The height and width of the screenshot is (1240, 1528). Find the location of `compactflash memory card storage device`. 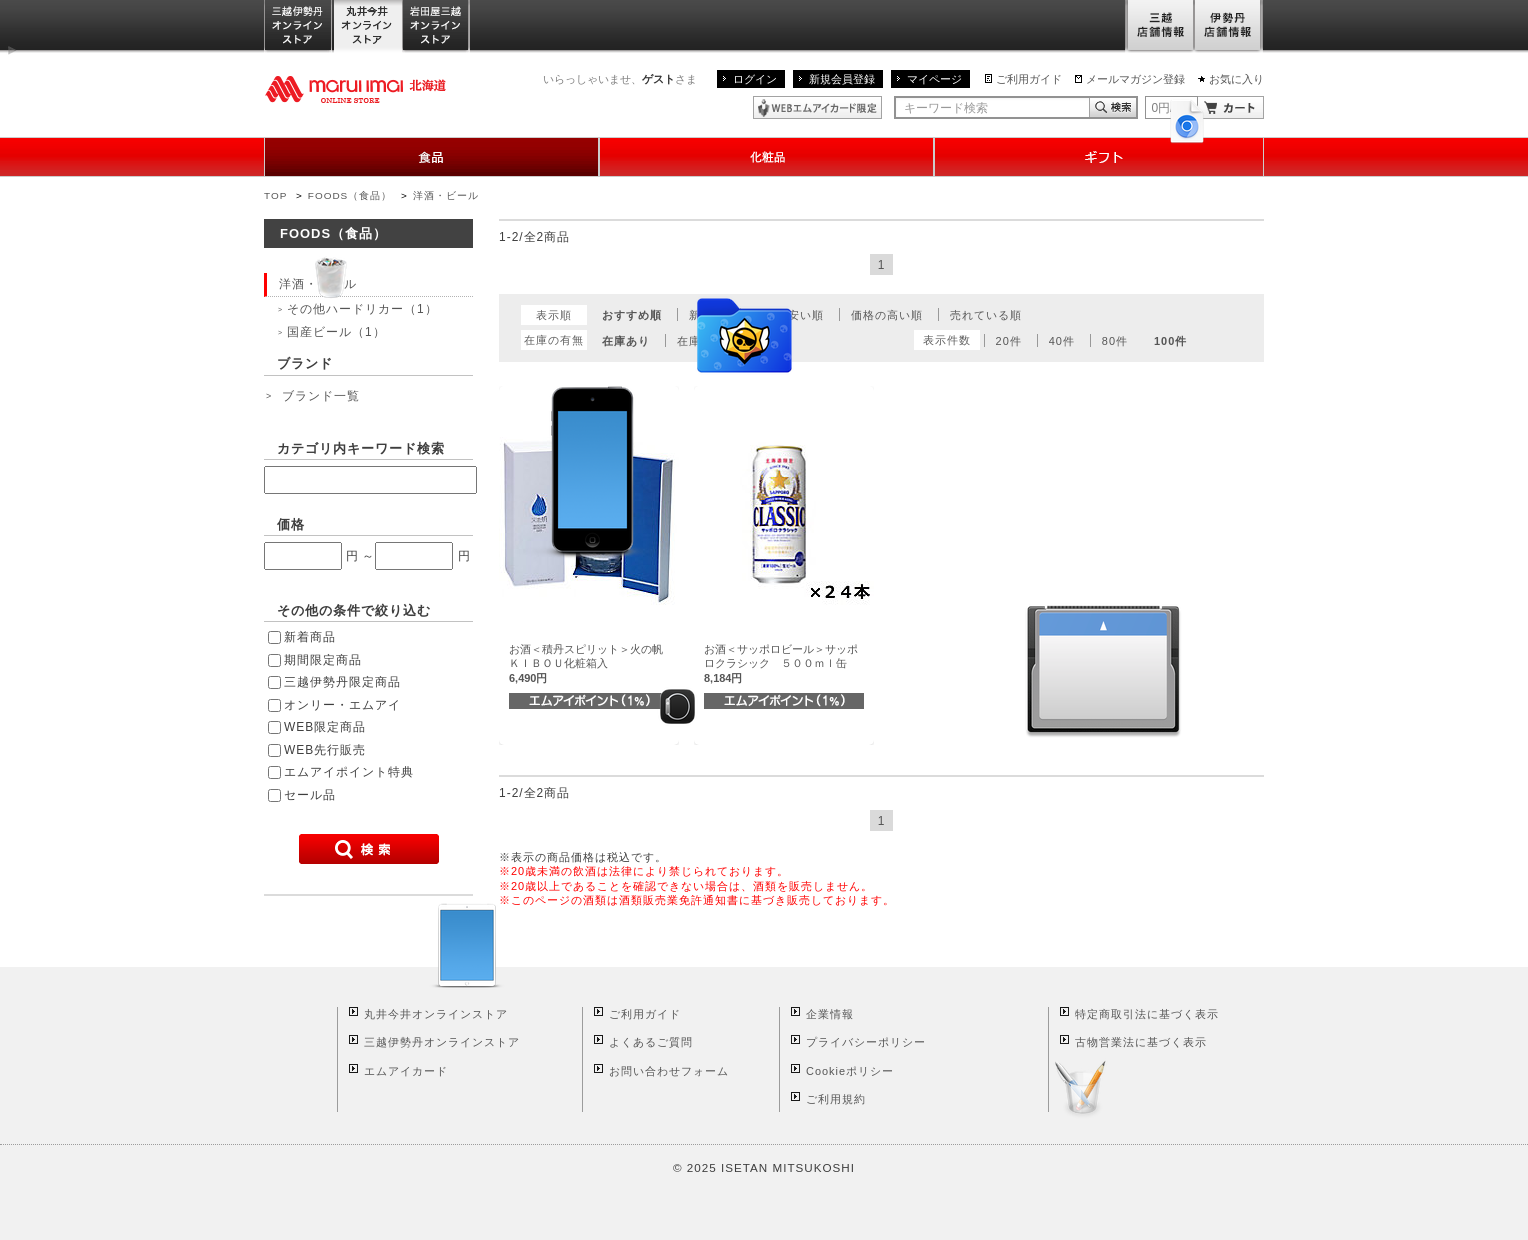

compactflash memory card storage device is located at coordinates (1102, 666).